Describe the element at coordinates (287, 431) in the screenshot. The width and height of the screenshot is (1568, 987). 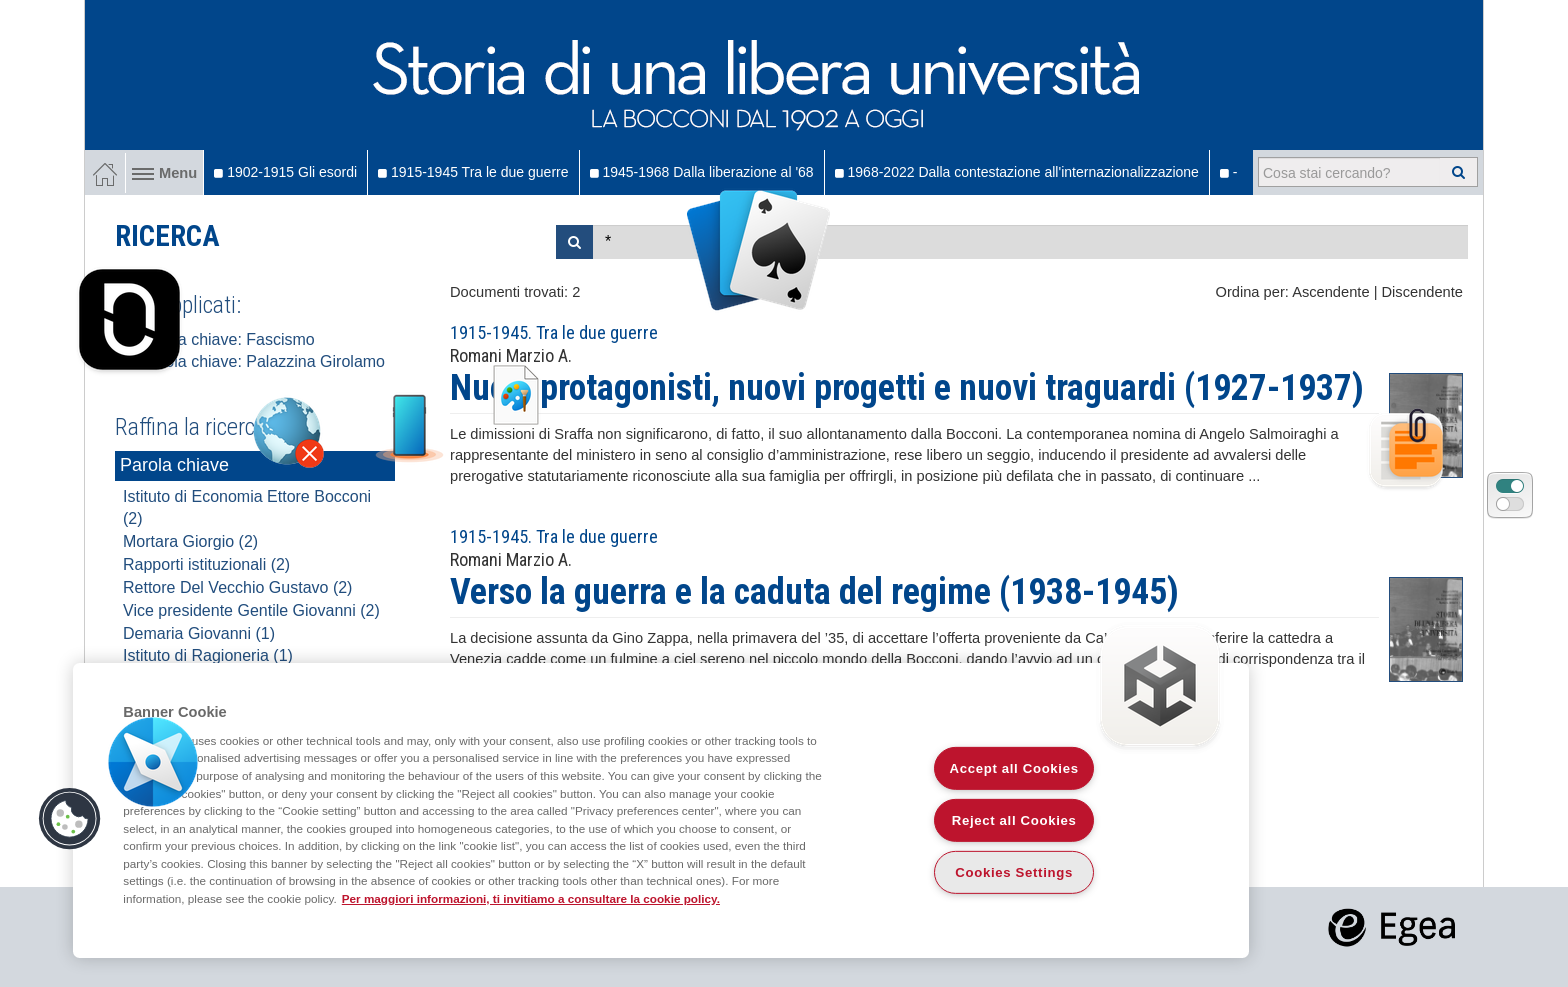
I see `internet connection error or failure` at that location.